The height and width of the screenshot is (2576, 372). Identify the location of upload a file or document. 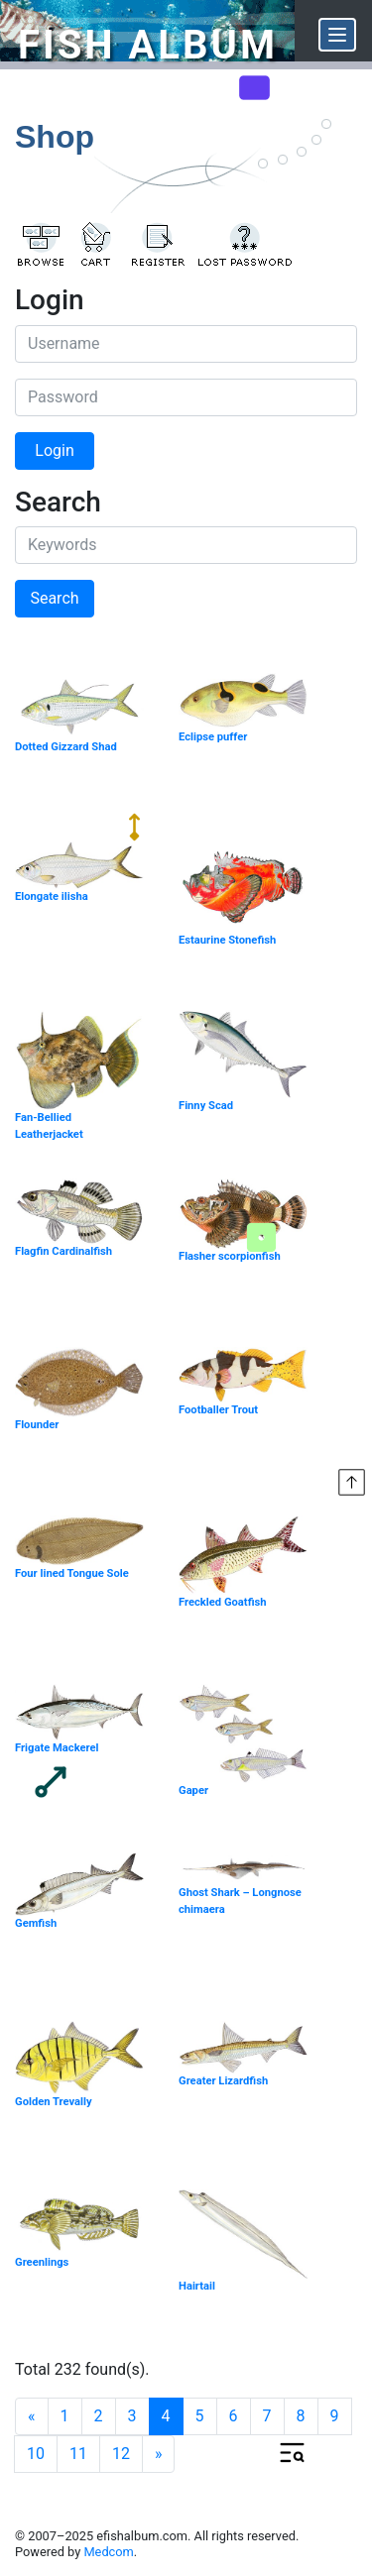
(351, 1482).